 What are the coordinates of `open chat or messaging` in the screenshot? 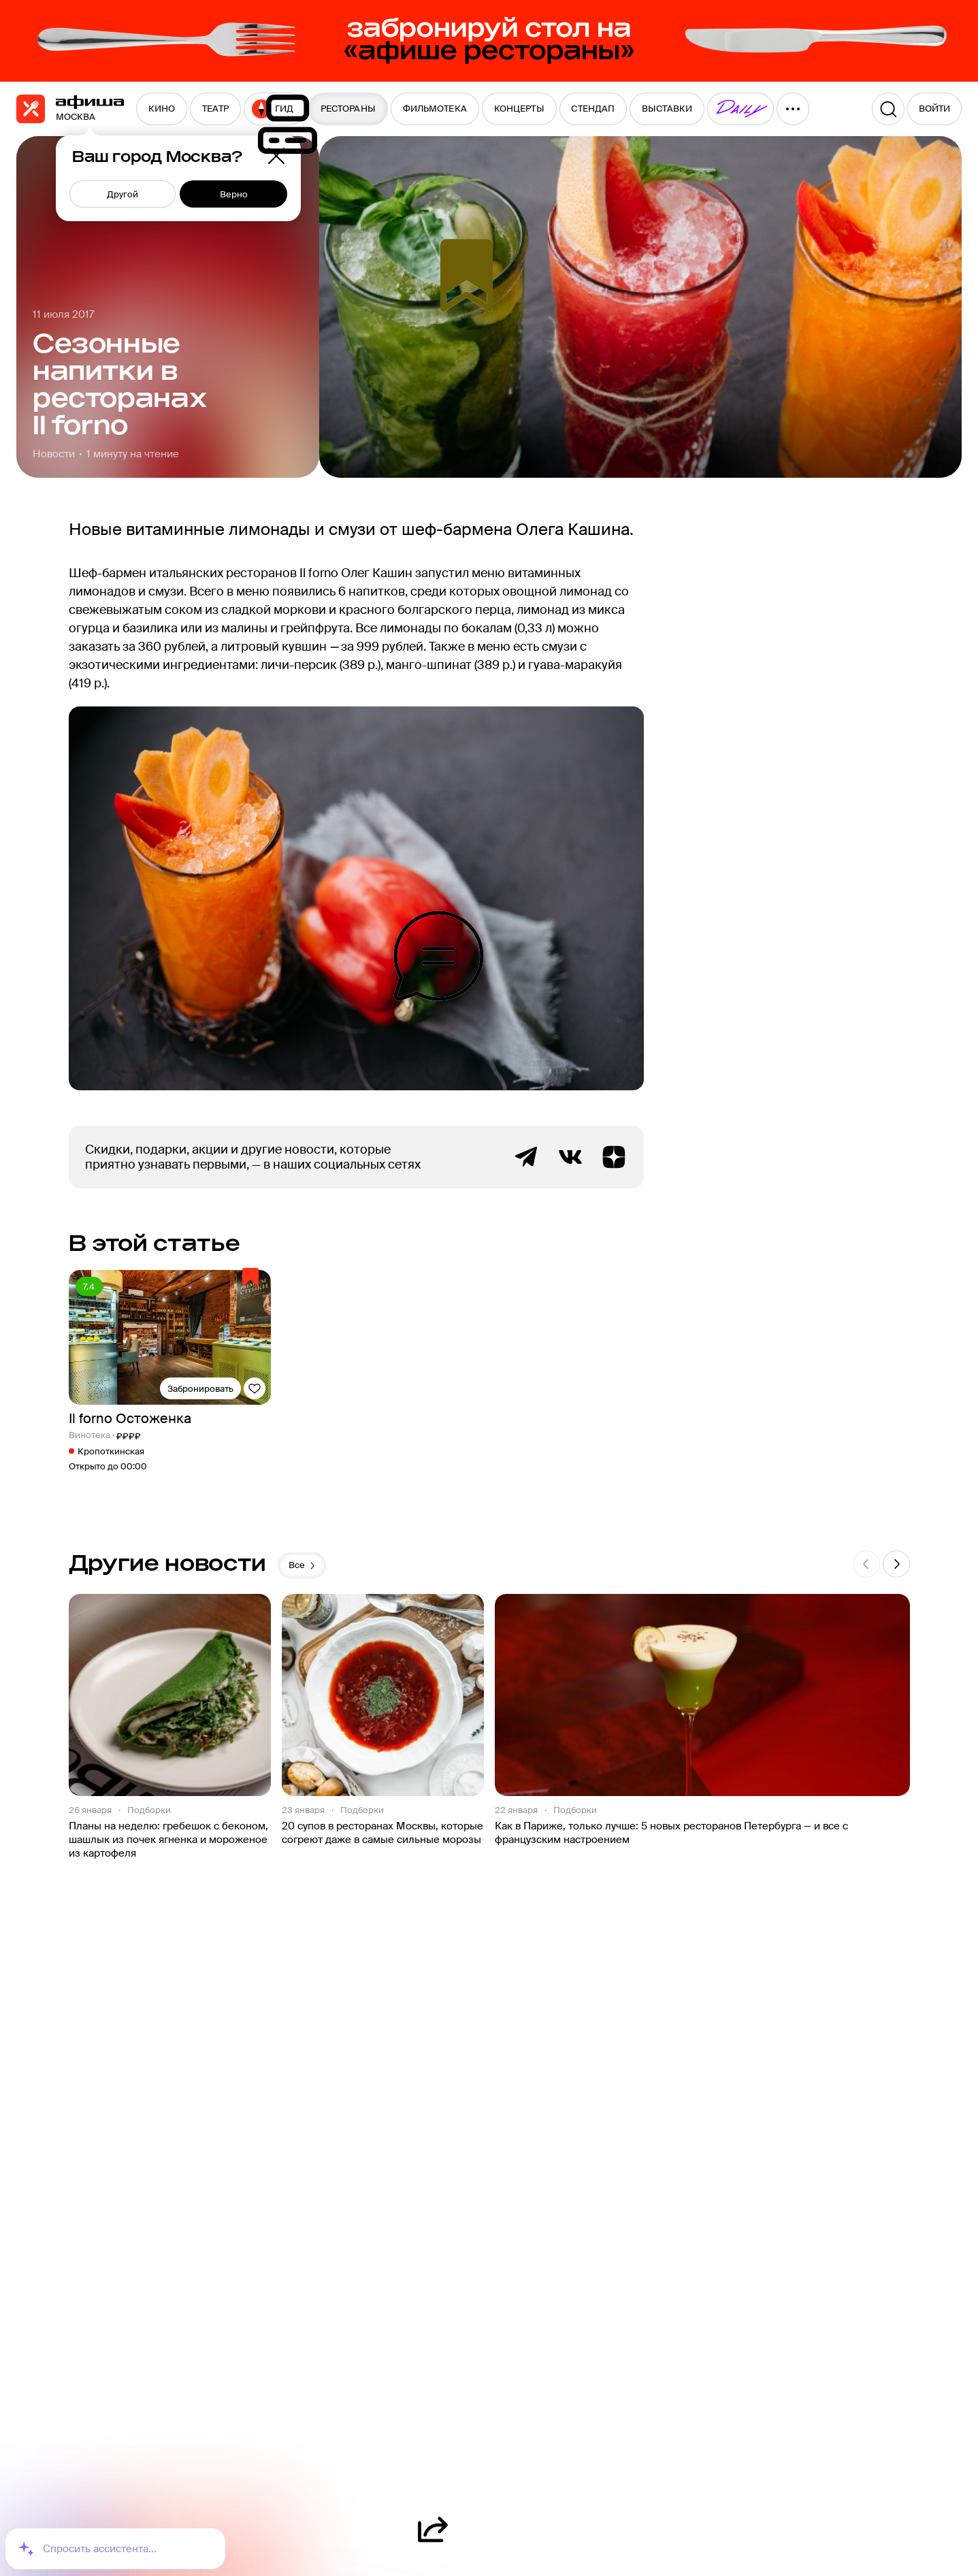 It's located at (438, 956).